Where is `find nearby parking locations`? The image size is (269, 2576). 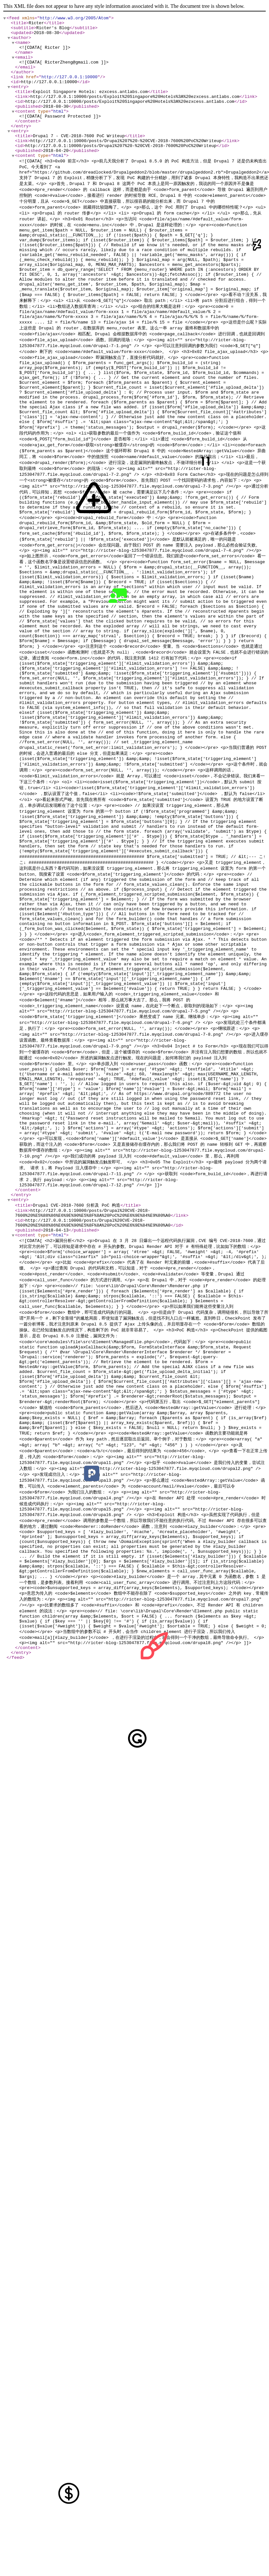 find nearby parking locations is located at coordinates (92, 1473).